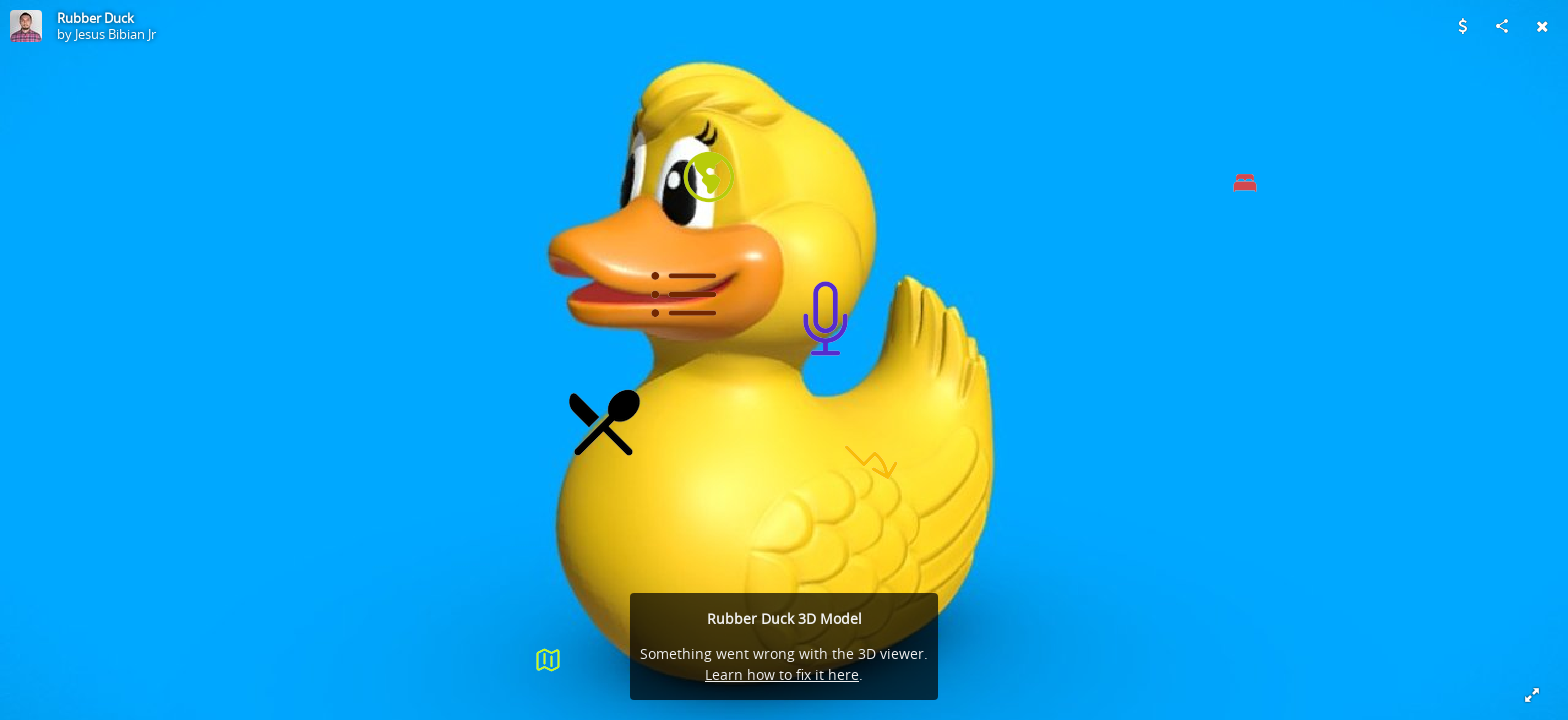 The width and height of the screenshot is (1568, 720). I want to click on find nearby restaurants, so click(603, 422).